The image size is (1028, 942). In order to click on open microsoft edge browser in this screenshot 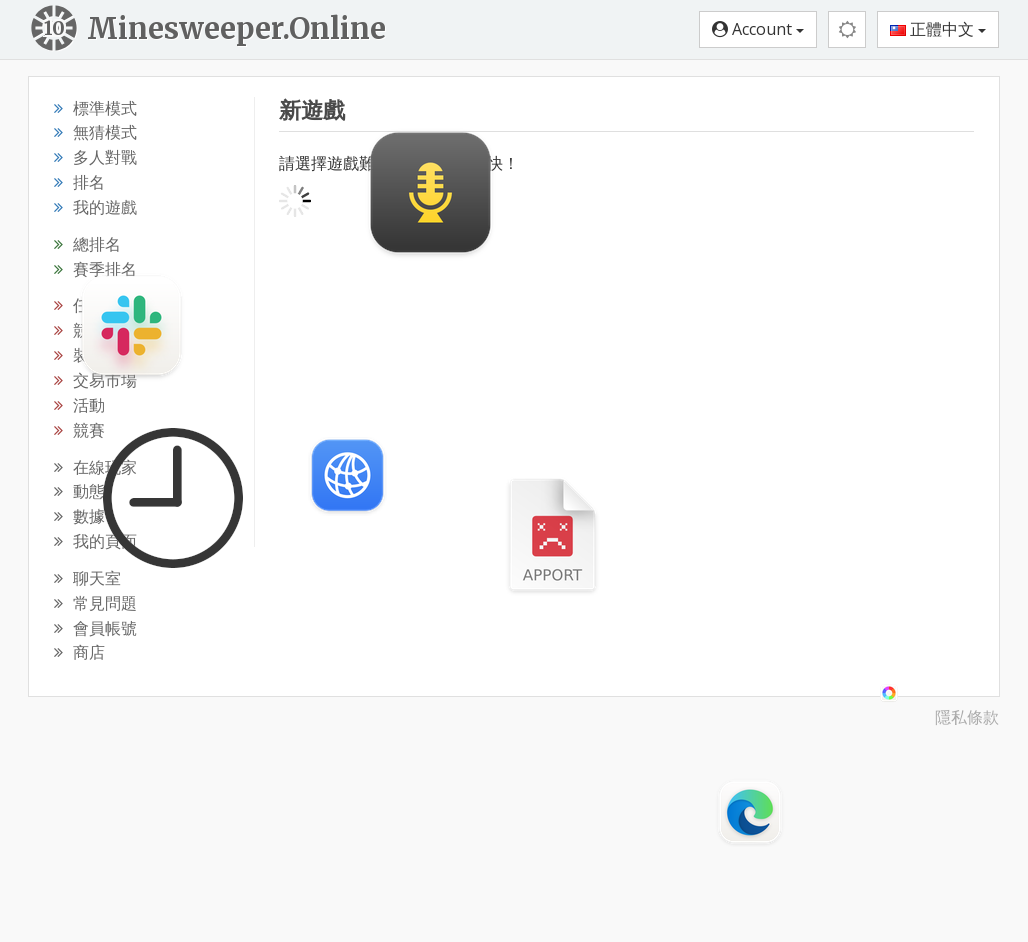, I will do `click(750, 812)`.